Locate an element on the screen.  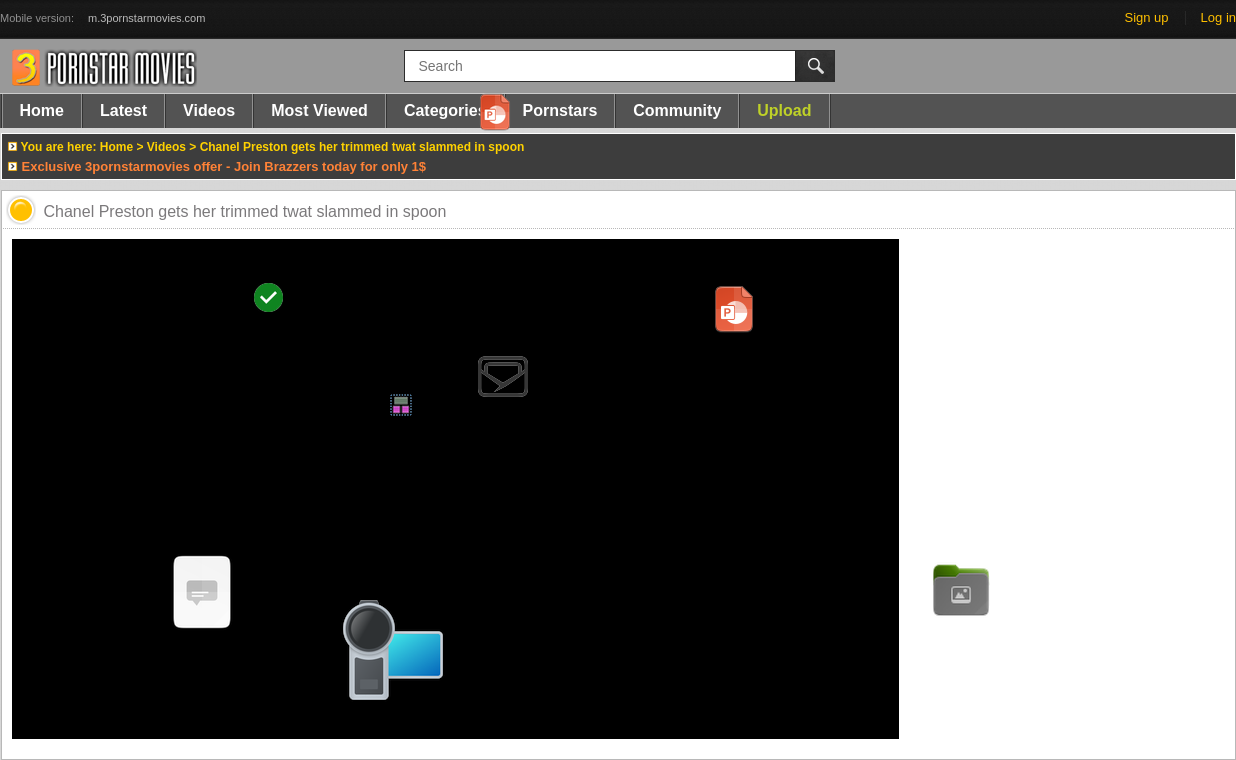
a microsoft powerpoint file is located at coordinates (495, 112).